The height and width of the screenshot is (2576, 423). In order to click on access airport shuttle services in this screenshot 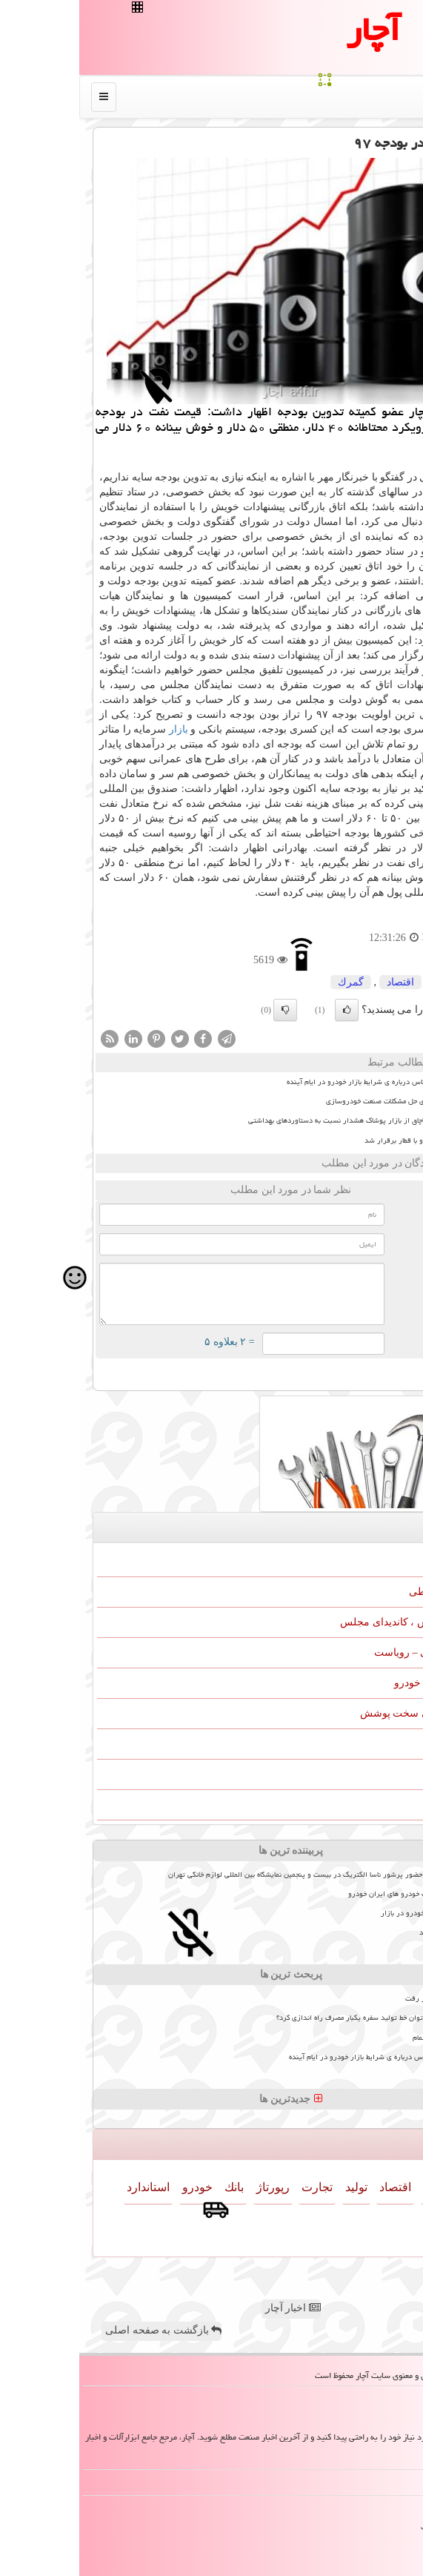, I will do `click(216, 2210)`.